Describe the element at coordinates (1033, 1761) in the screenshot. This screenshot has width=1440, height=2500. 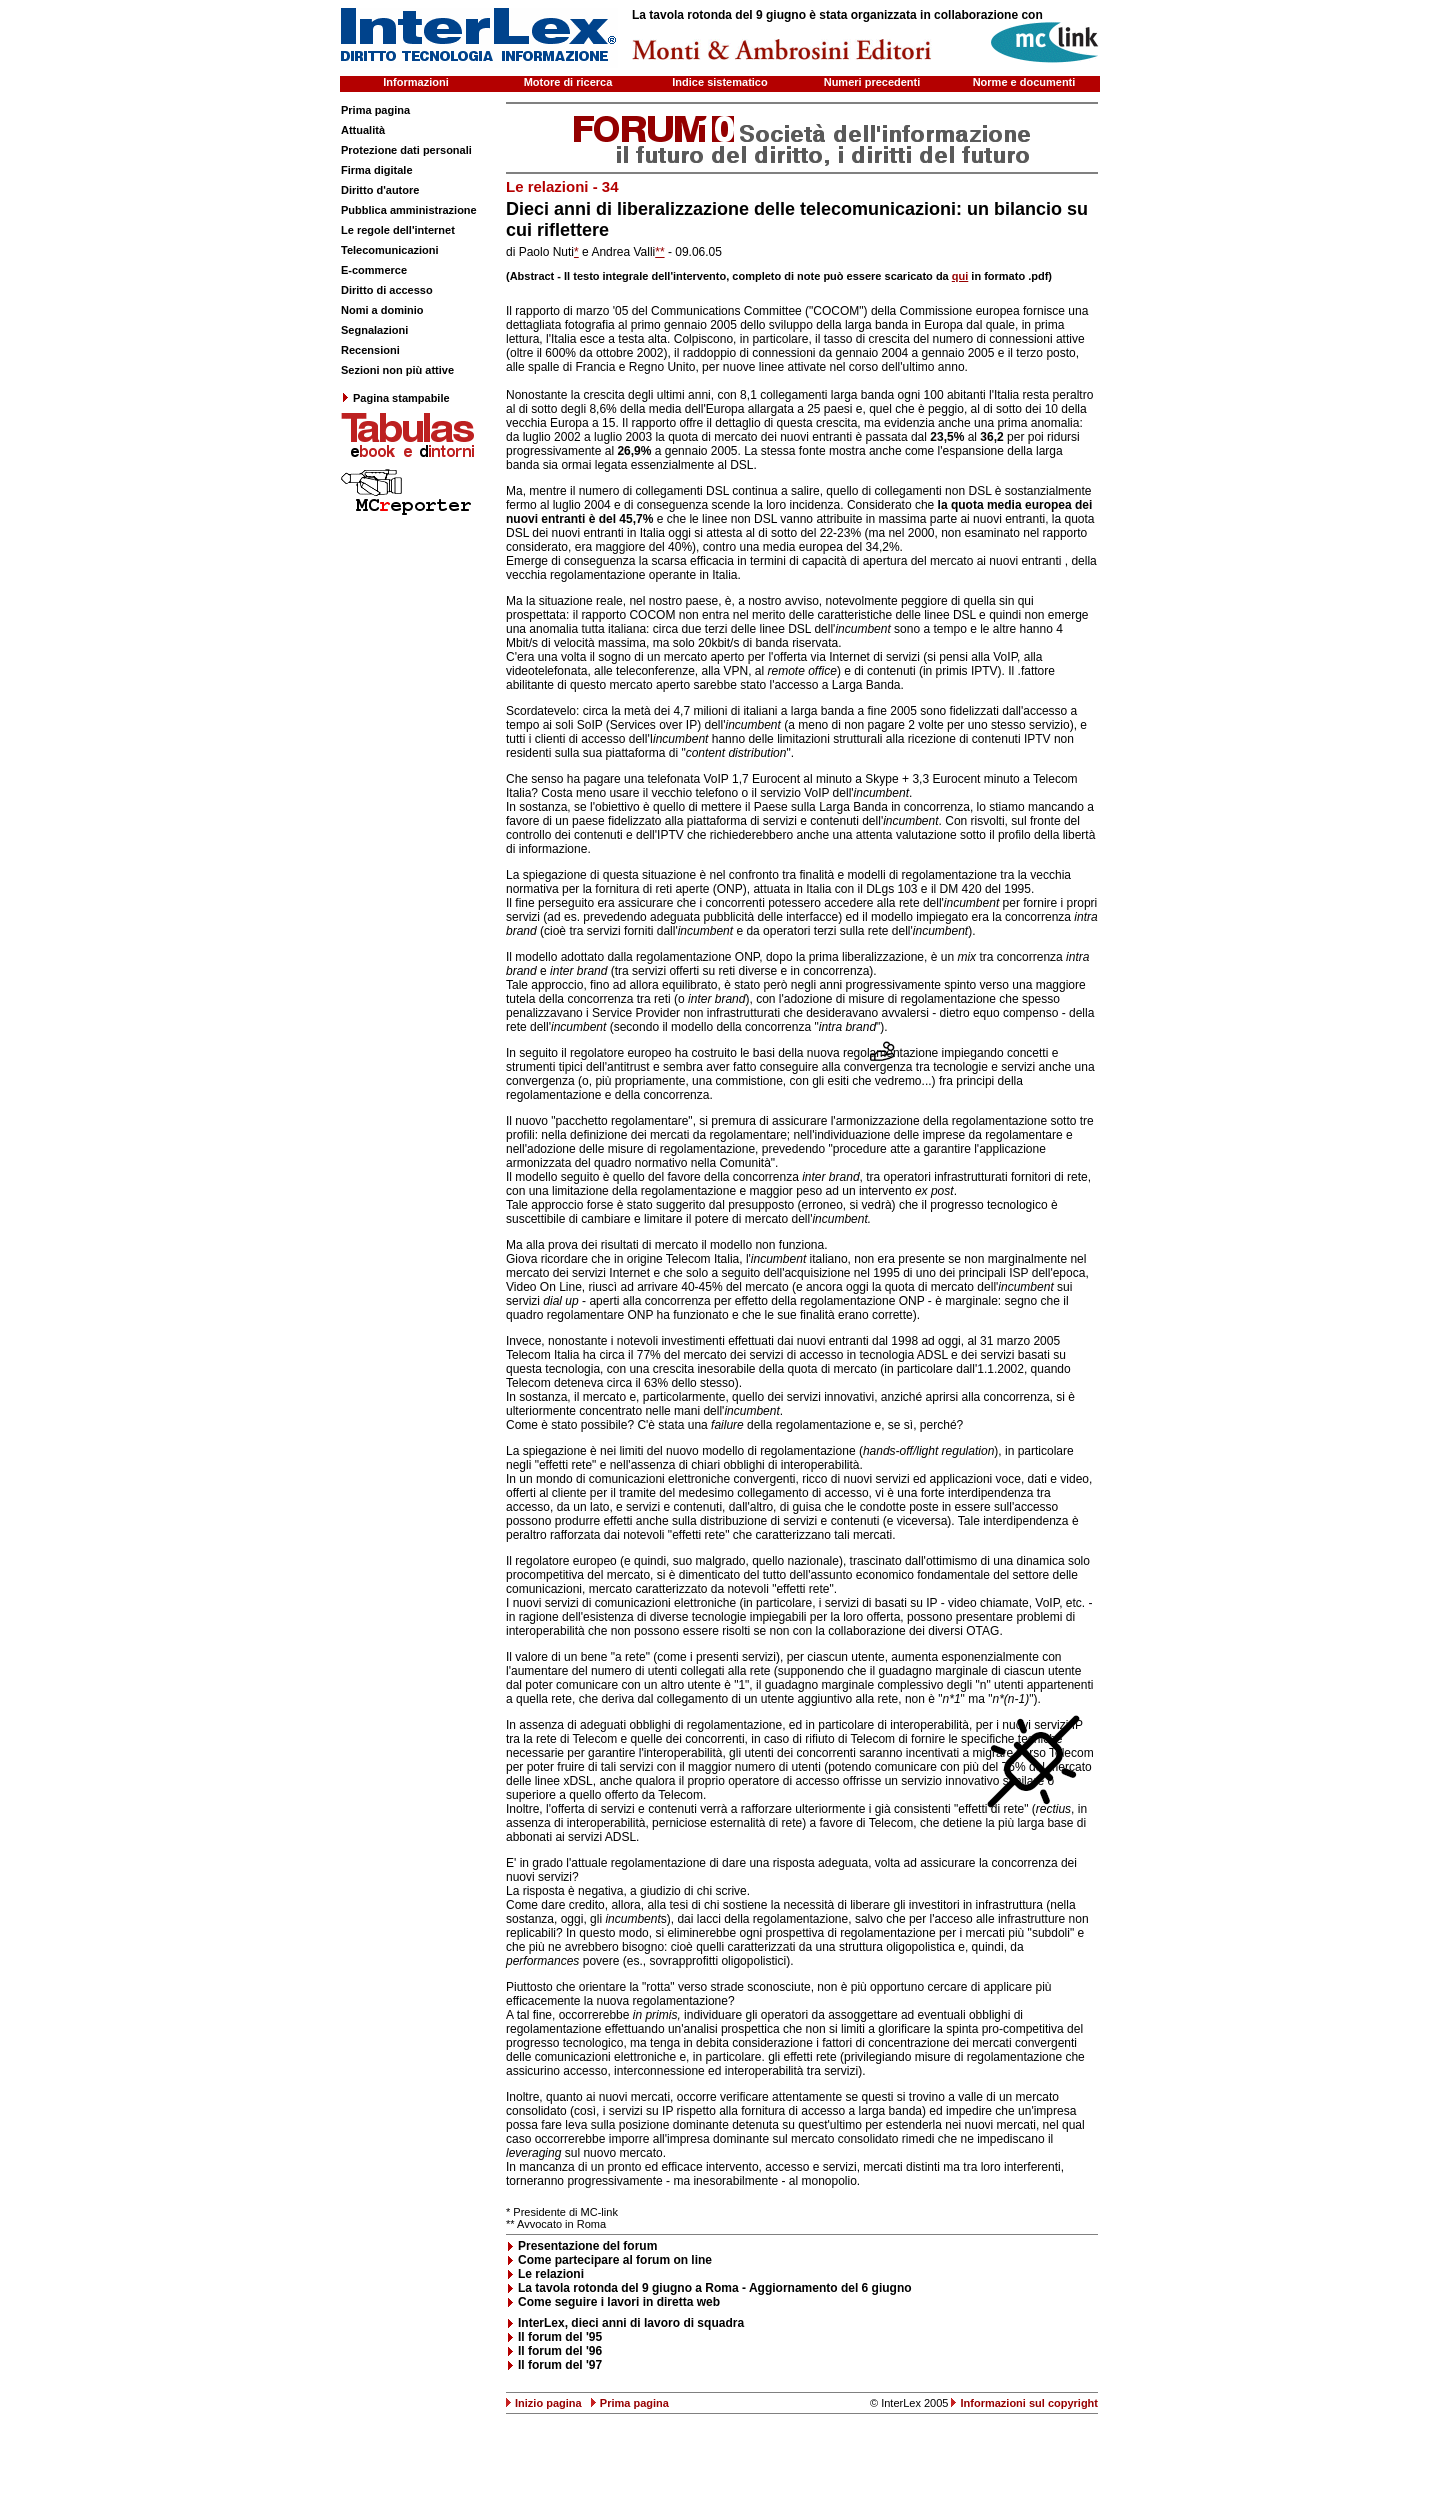
I see `indicates an active connection or paired devices` at that location.